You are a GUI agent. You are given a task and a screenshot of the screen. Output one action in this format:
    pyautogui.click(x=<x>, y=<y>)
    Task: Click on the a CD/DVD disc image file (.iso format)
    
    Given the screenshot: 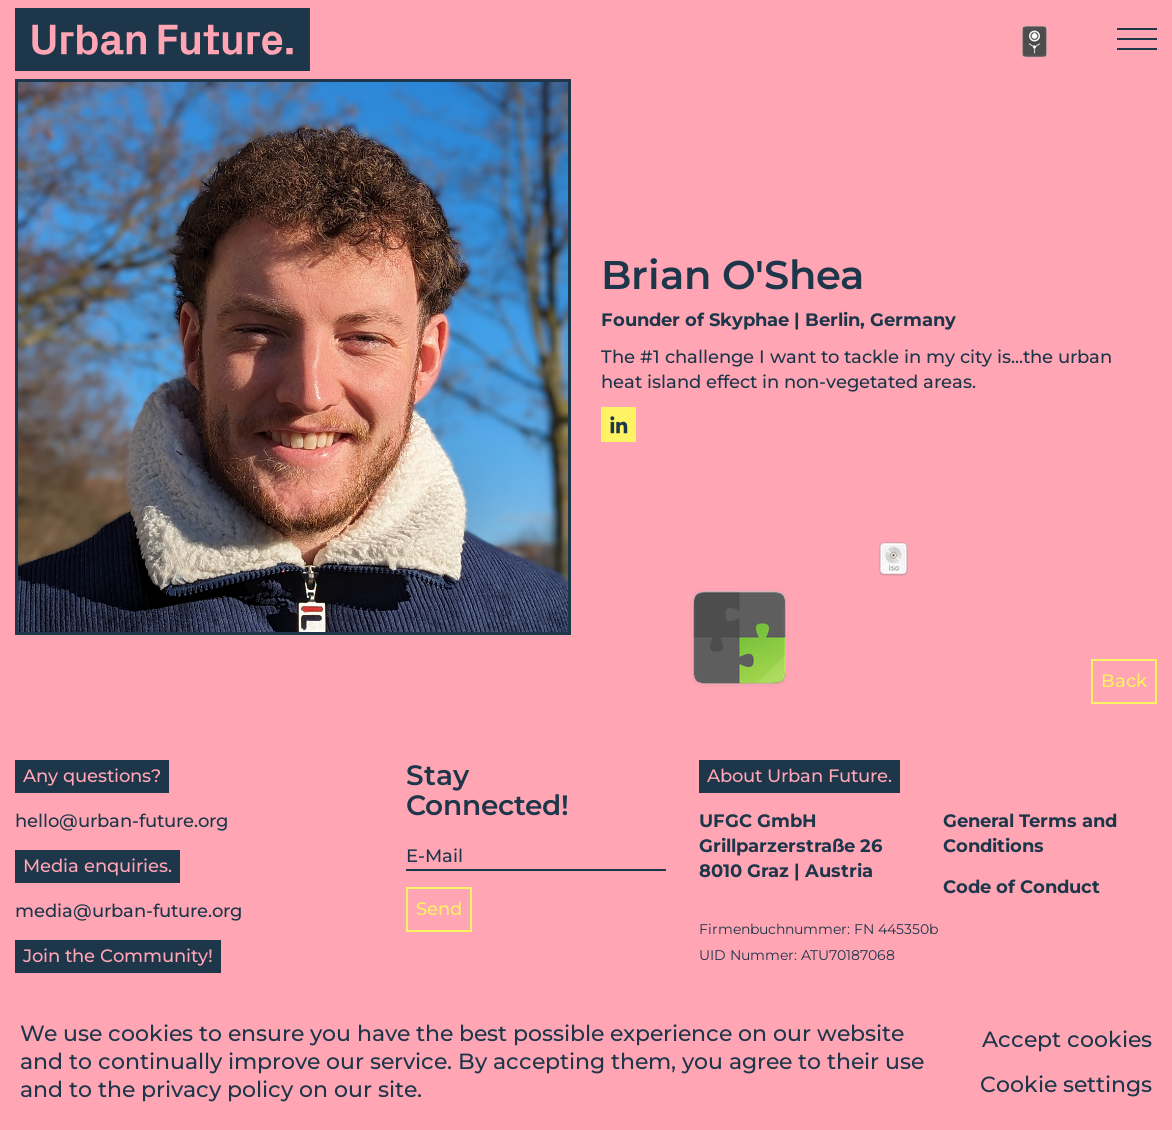 What is the action you would take?
    pyautogui.click(x=893, y=558)
    